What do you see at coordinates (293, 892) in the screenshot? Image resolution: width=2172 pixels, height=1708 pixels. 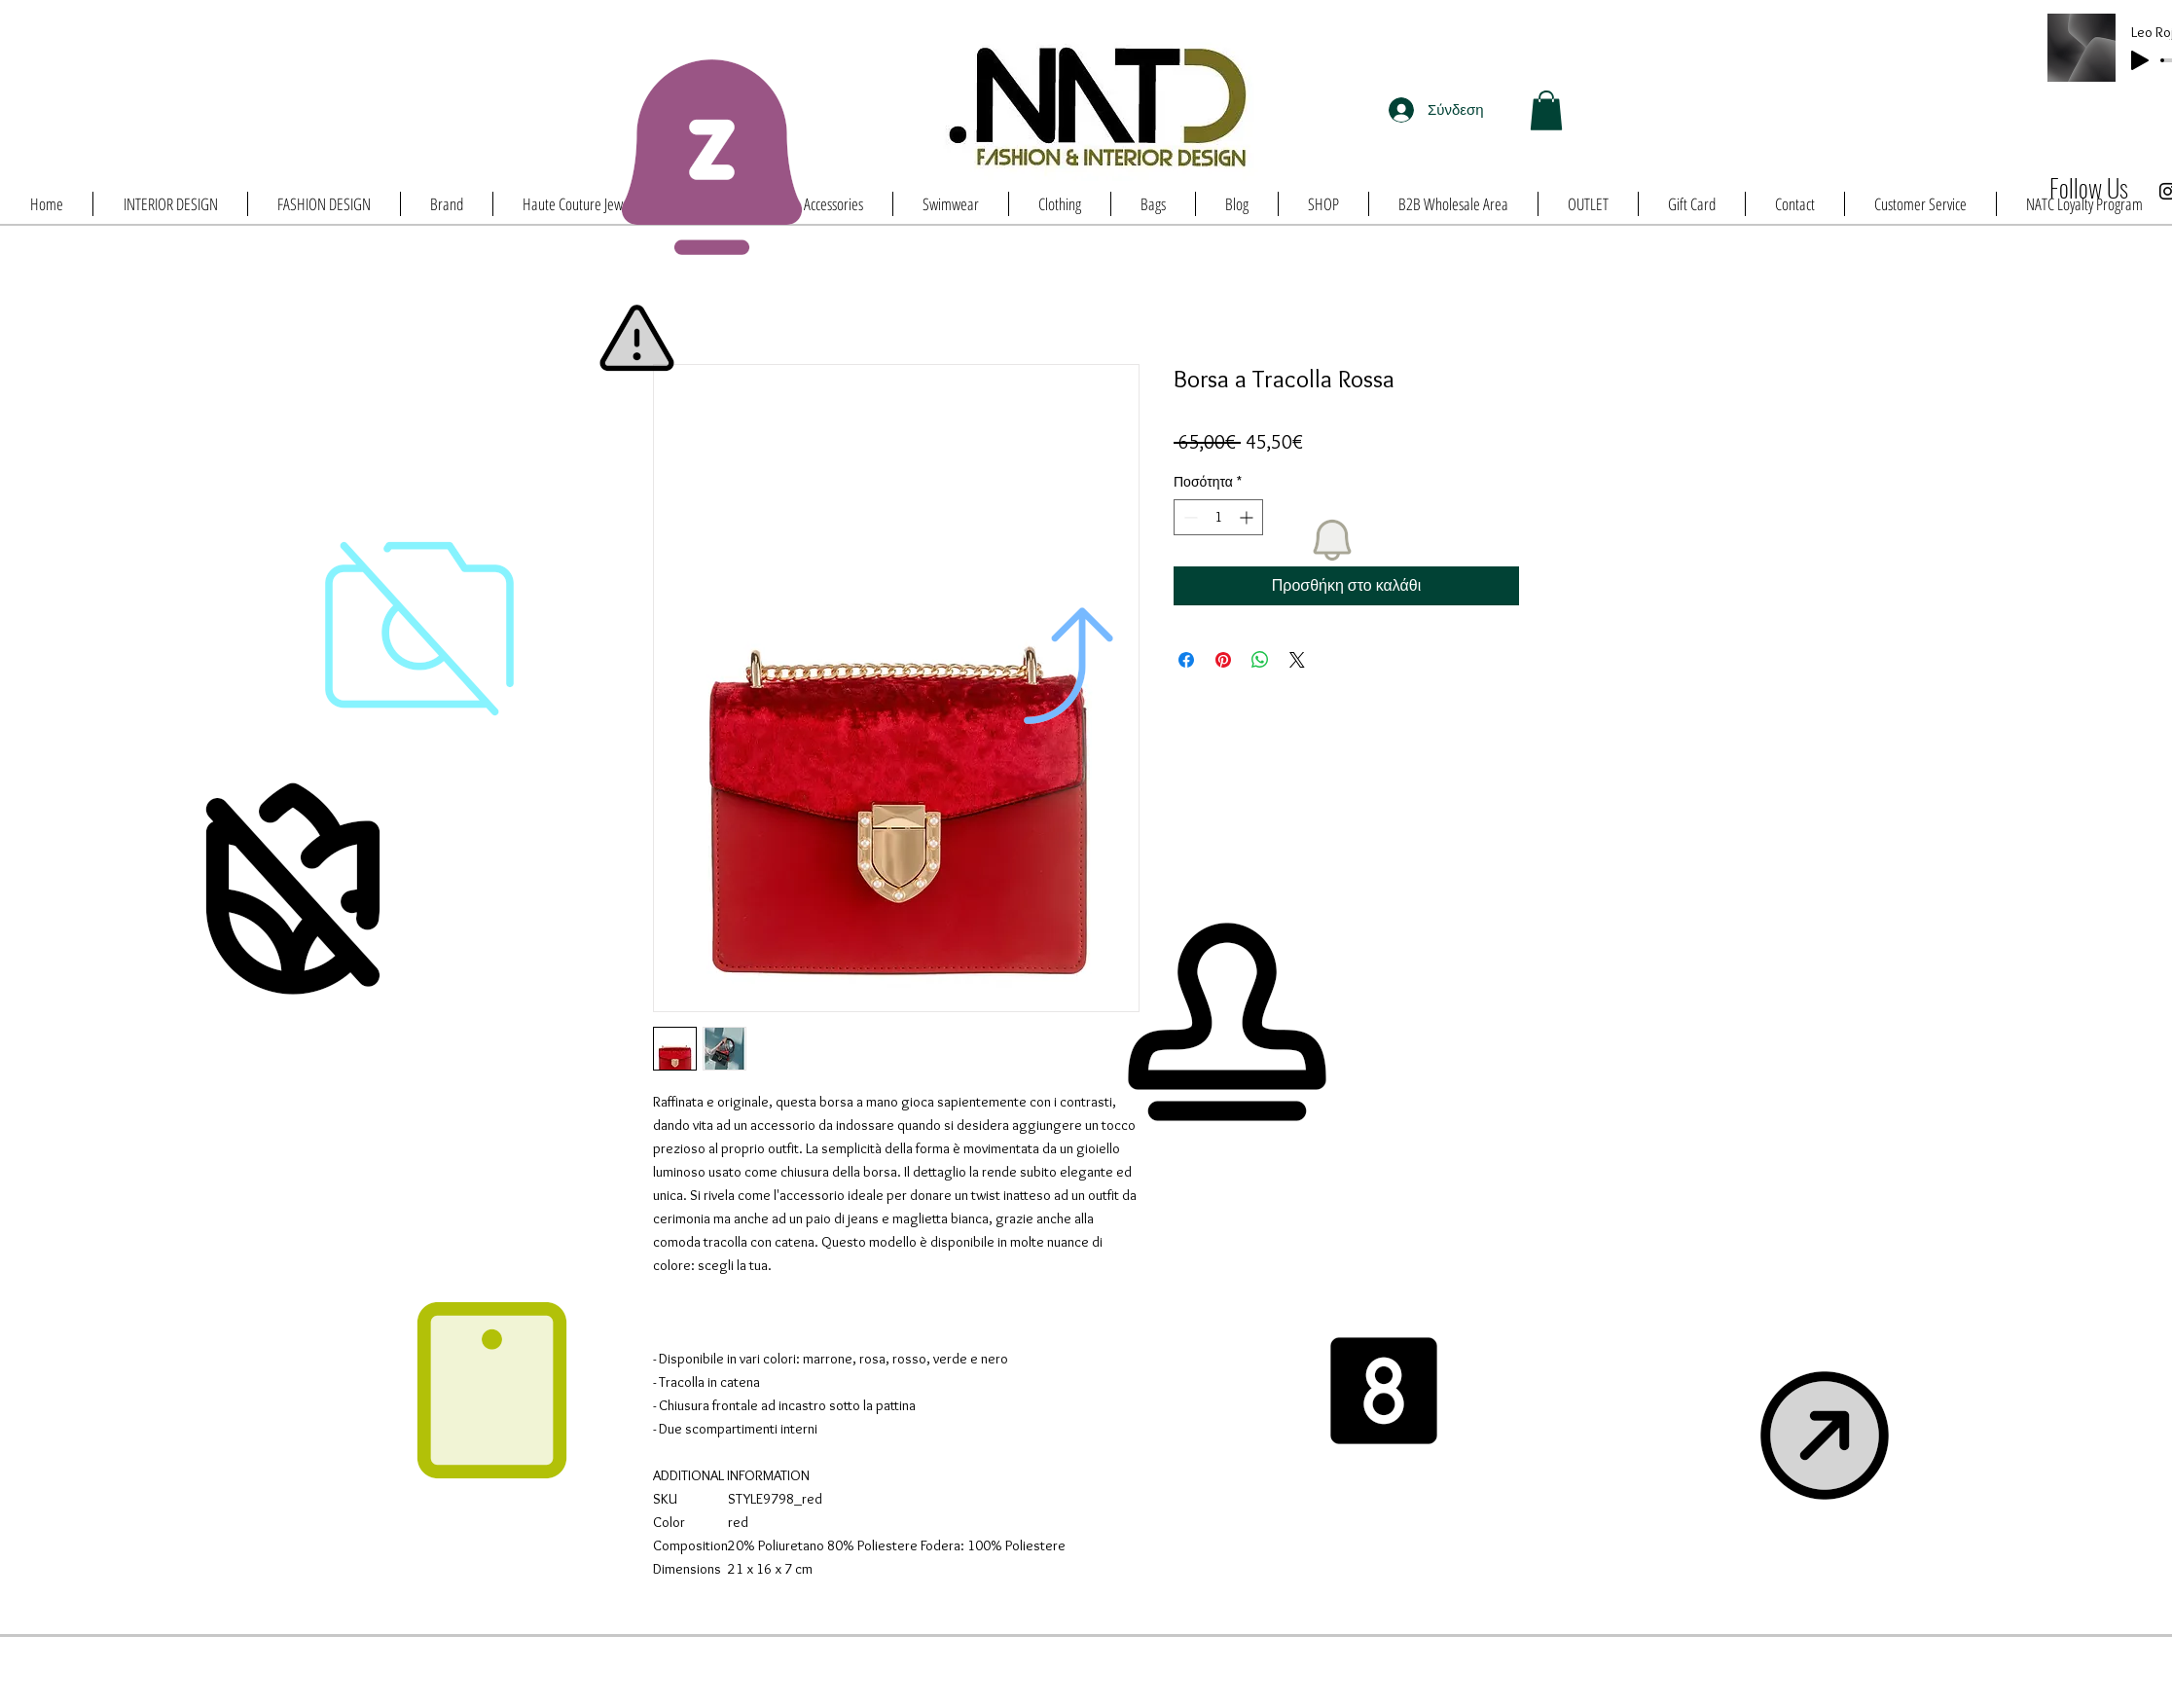 I see `indicates gluten-free or grain-free option` at bounding box center [293, 892].